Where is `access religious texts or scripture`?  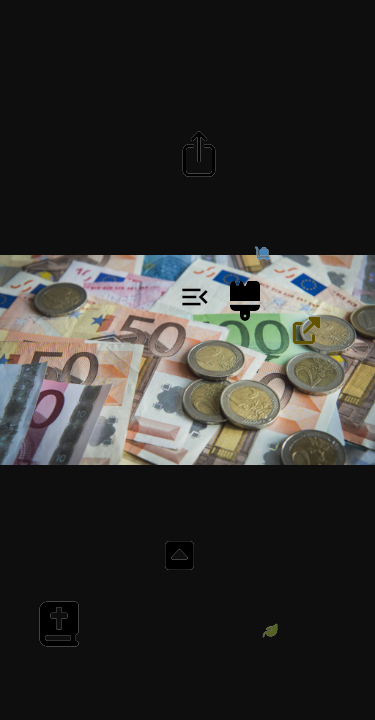
access religious texts or scripture is located at coordinates (59, 624).